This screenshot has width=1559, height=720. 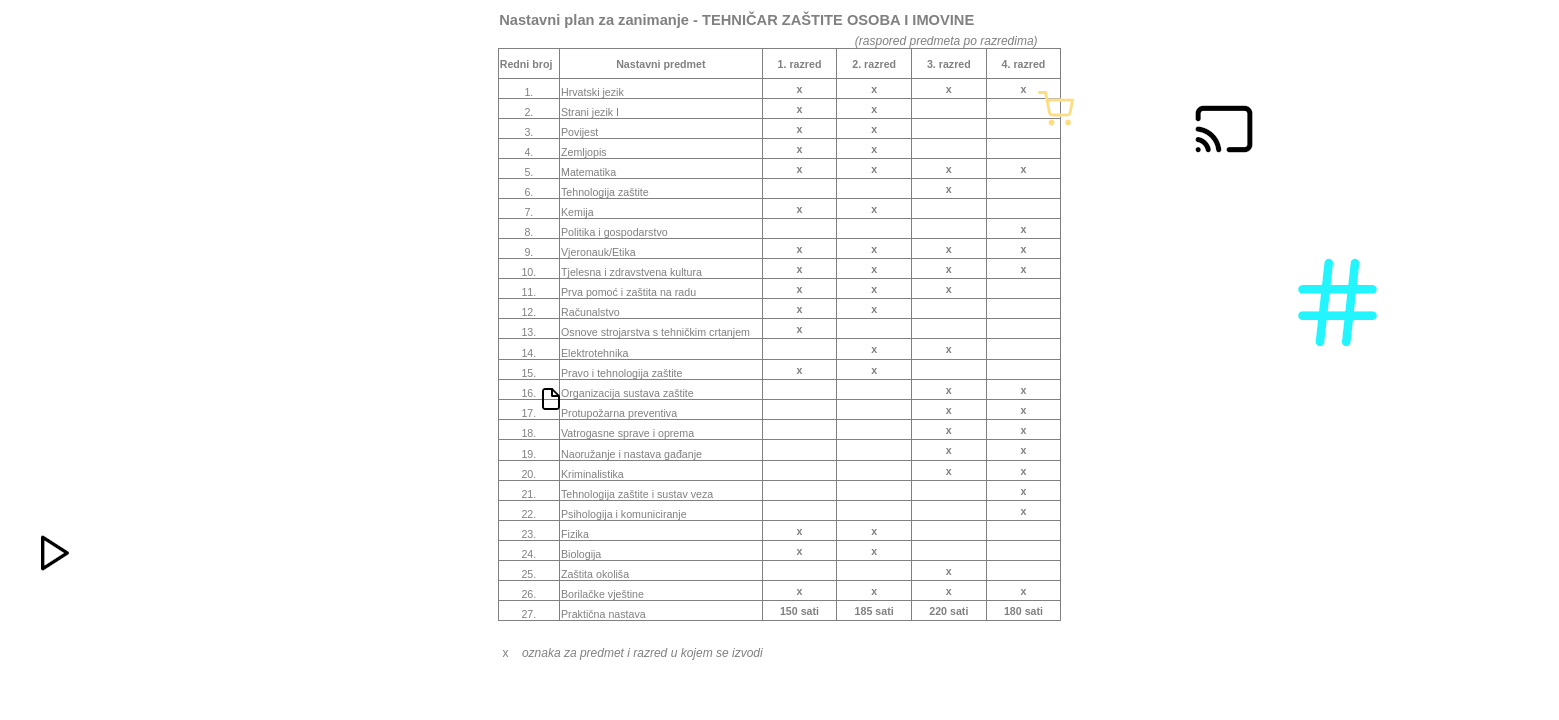 I want to click on add or search for hashtags, so click(x=1337, y=302).